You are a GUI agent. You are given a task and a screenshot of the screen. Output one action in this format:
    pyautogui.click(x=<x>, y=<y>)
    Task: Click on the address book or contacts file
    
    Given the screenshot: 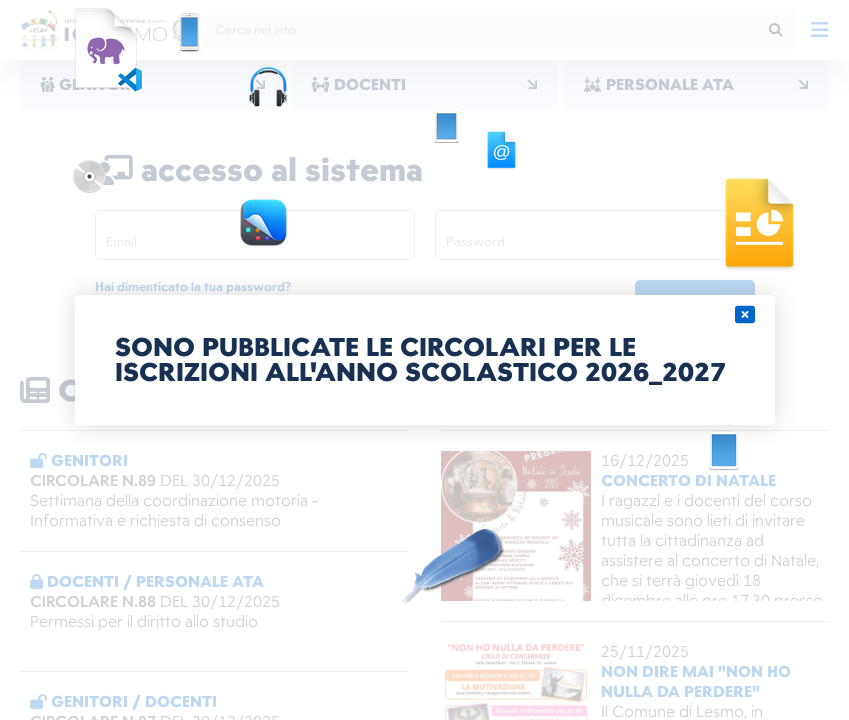 What is the action you would take?
    pyautogui.click(x=501, y=150)
    